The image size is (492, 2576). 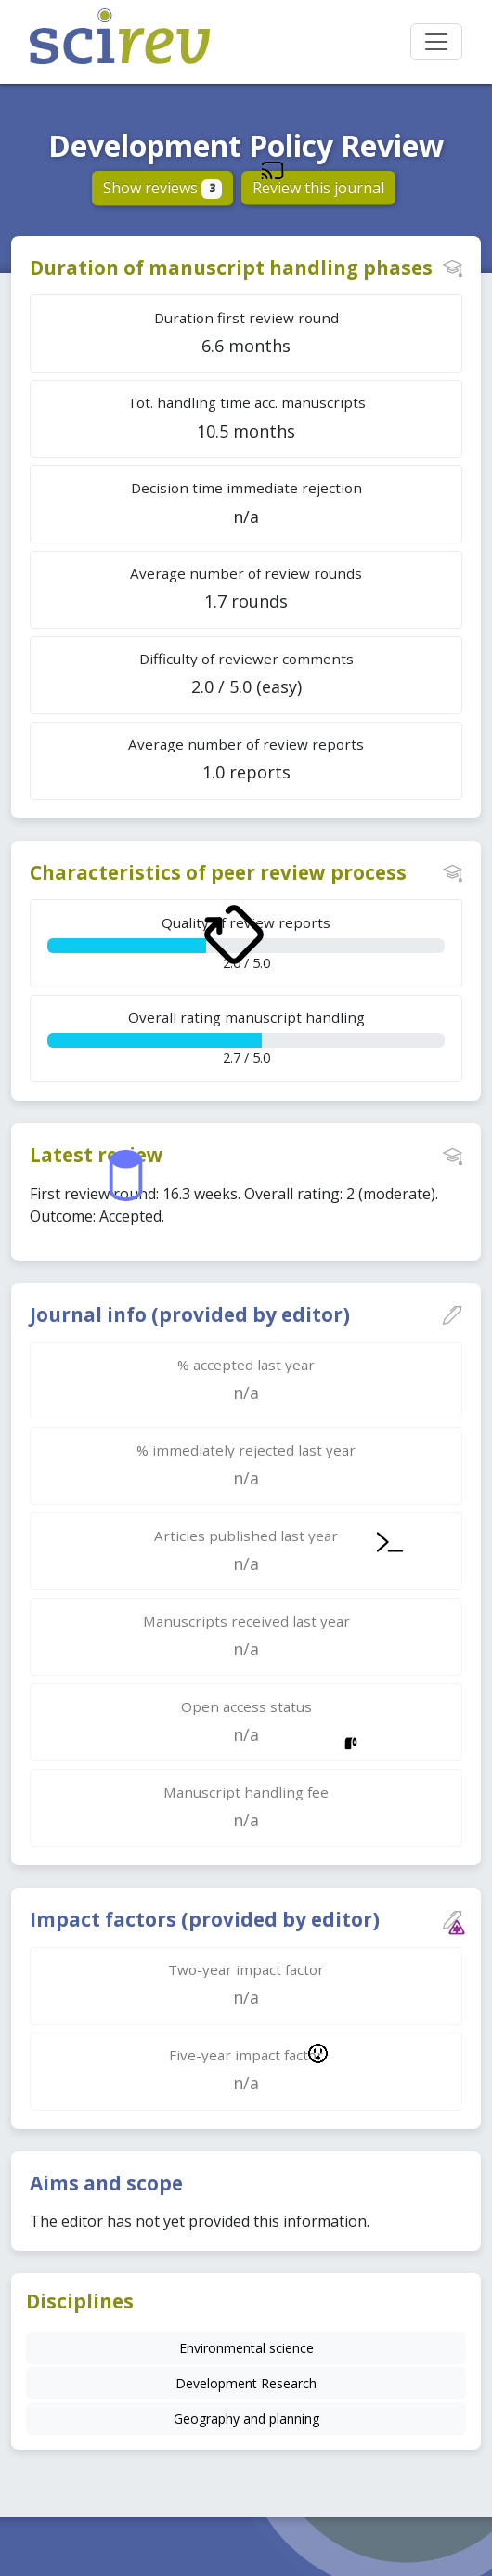 I want to click on indicates a recycling or reuse process, so click(x=457, y=1928).